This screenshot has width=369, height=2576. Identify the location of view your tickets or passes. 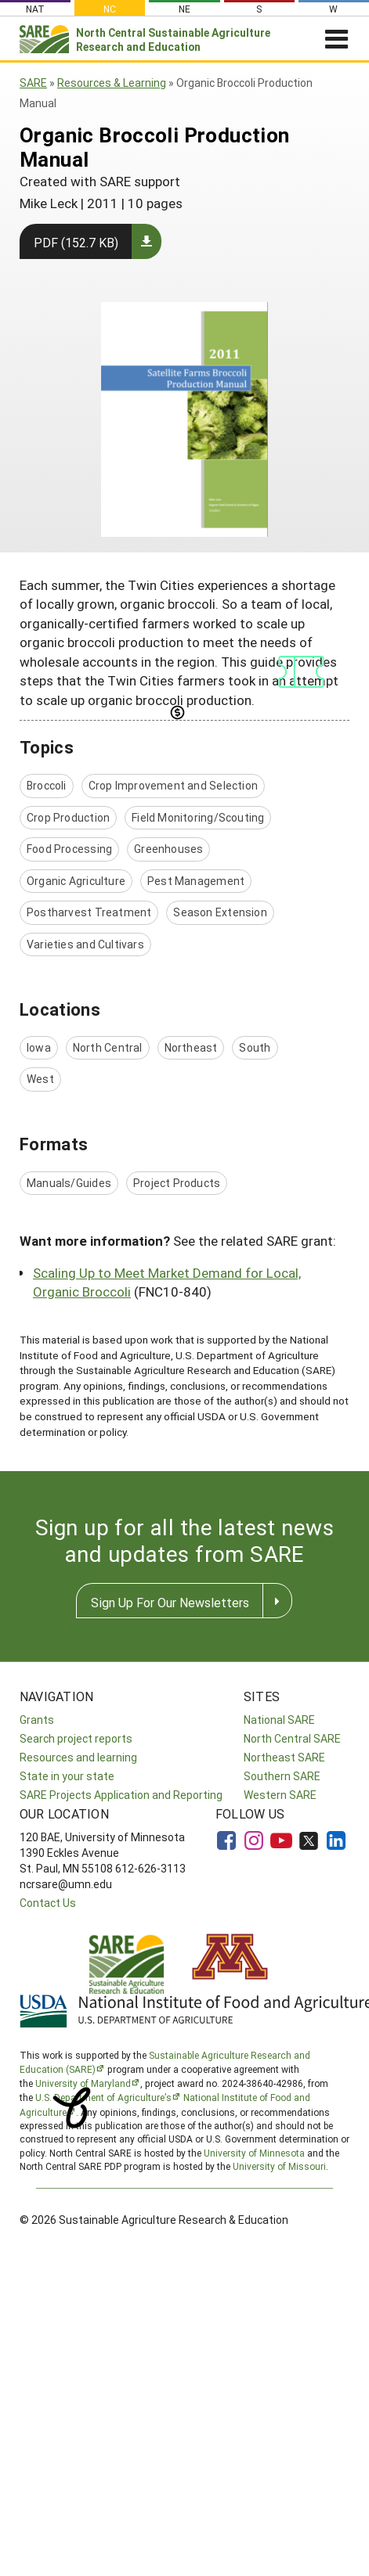
(301, 671).